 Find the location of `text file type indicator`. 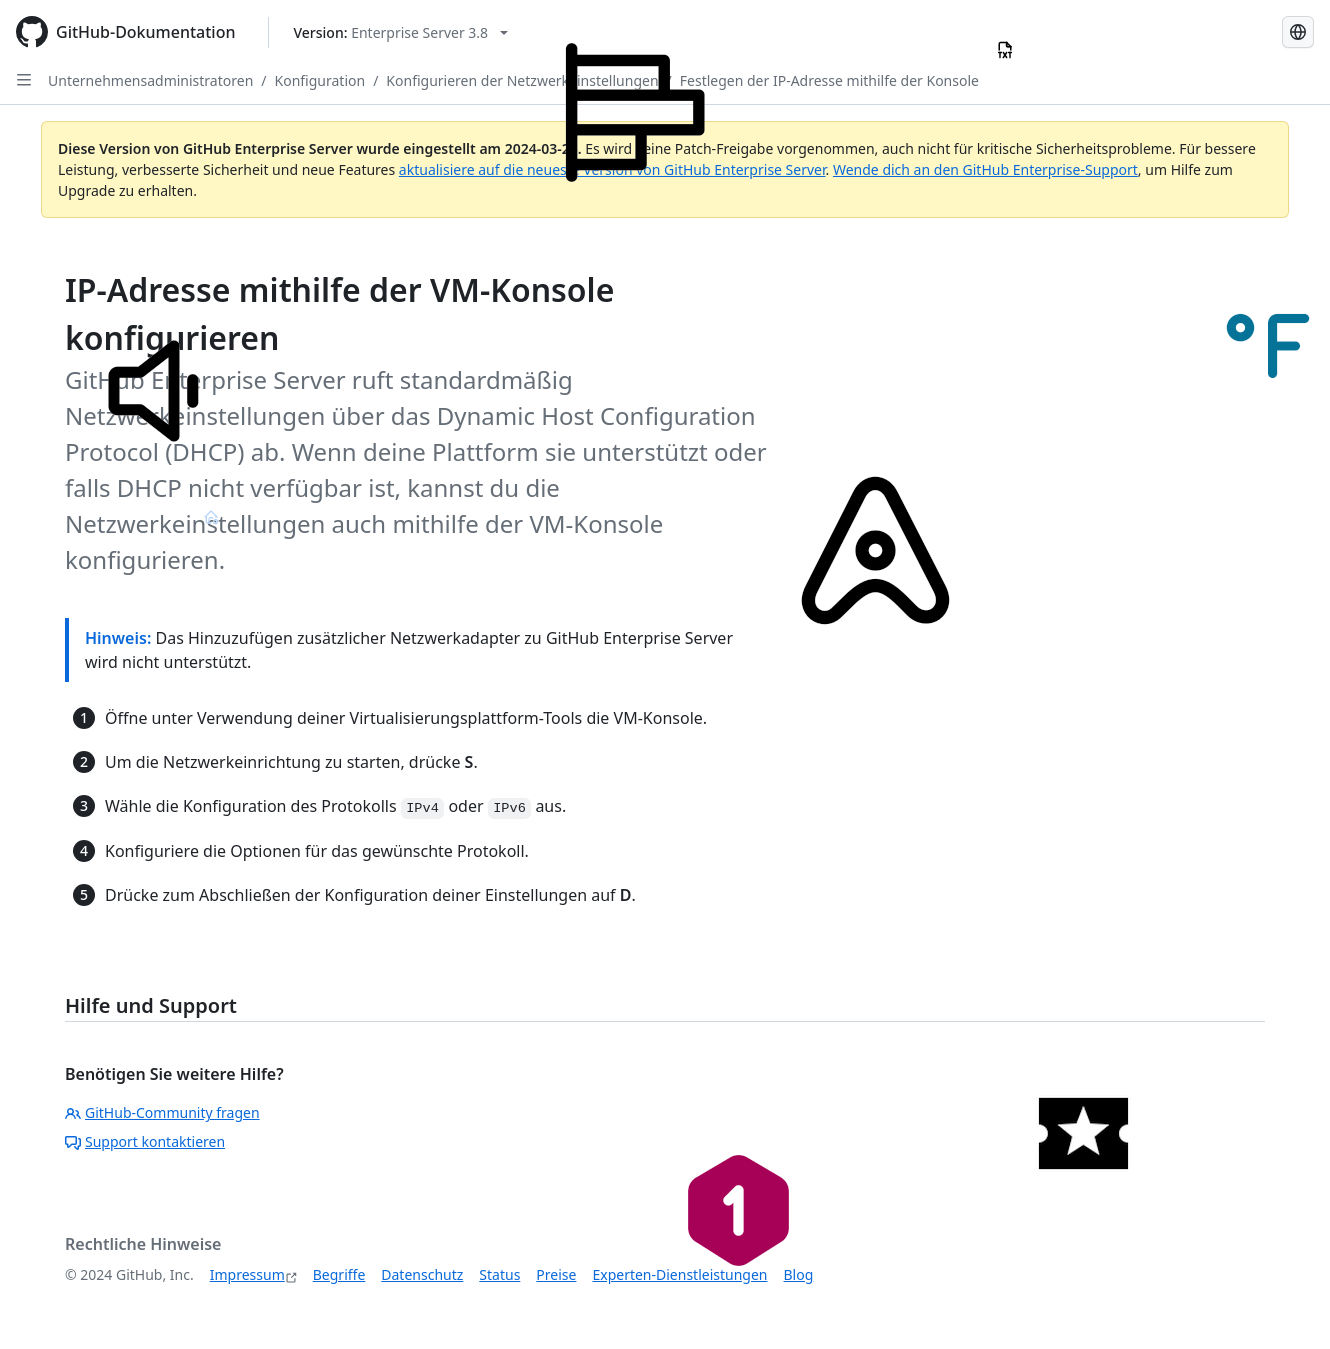

text file type indicator is located at coordinates (1005, 50).